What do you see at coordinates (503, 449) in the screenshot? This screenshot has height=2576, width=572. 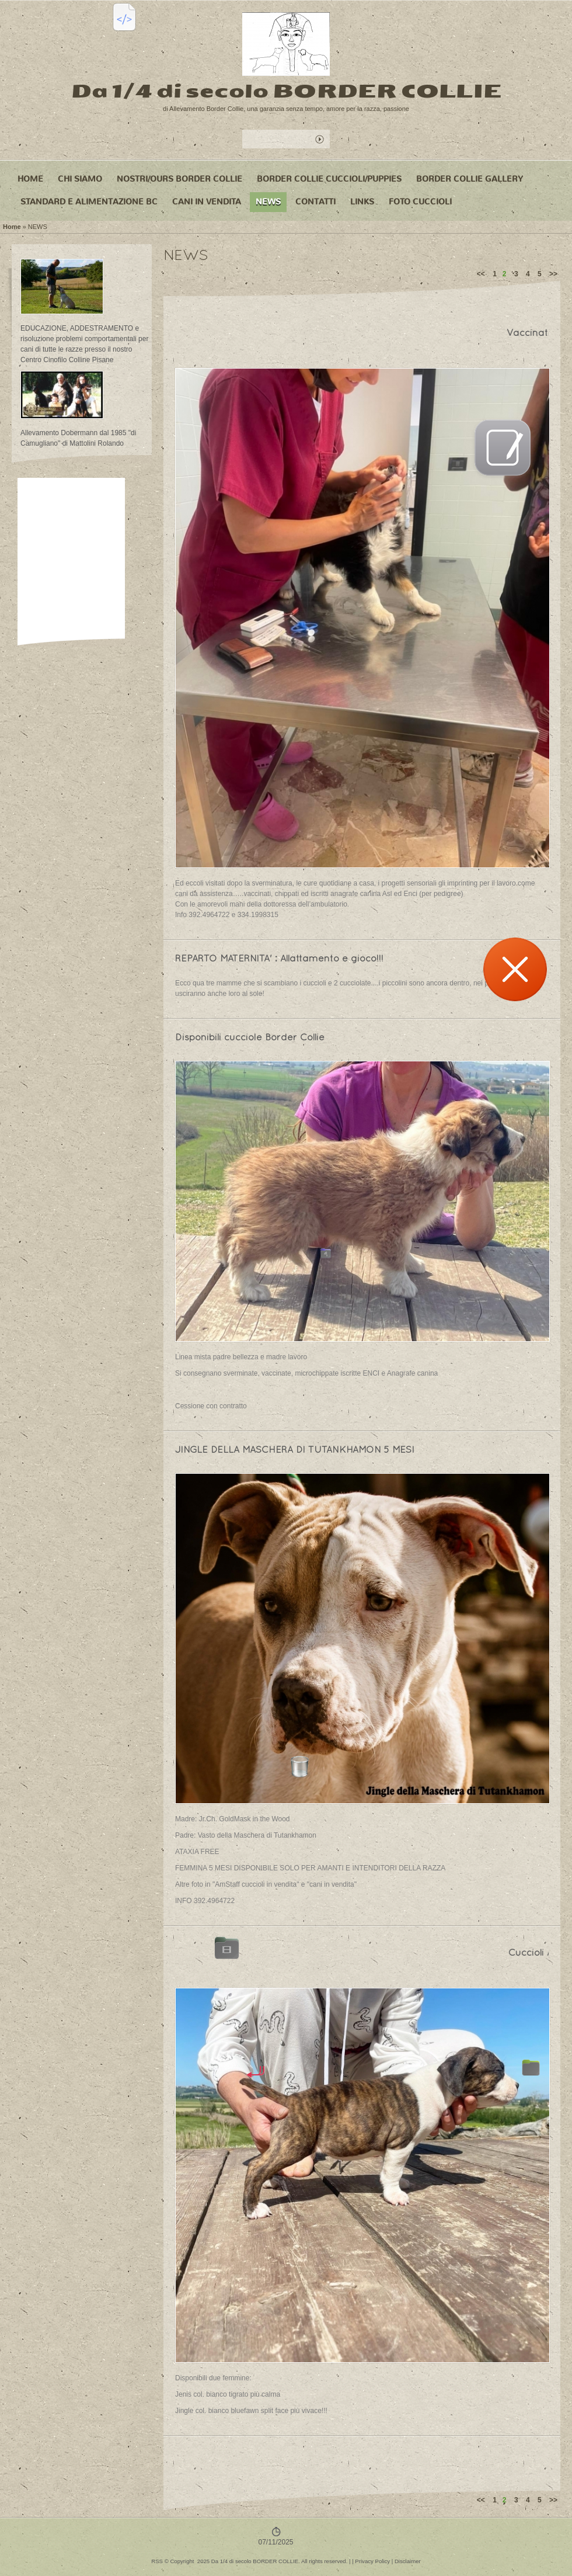 I see `open composer preferences` at bounding box center [503, 449].